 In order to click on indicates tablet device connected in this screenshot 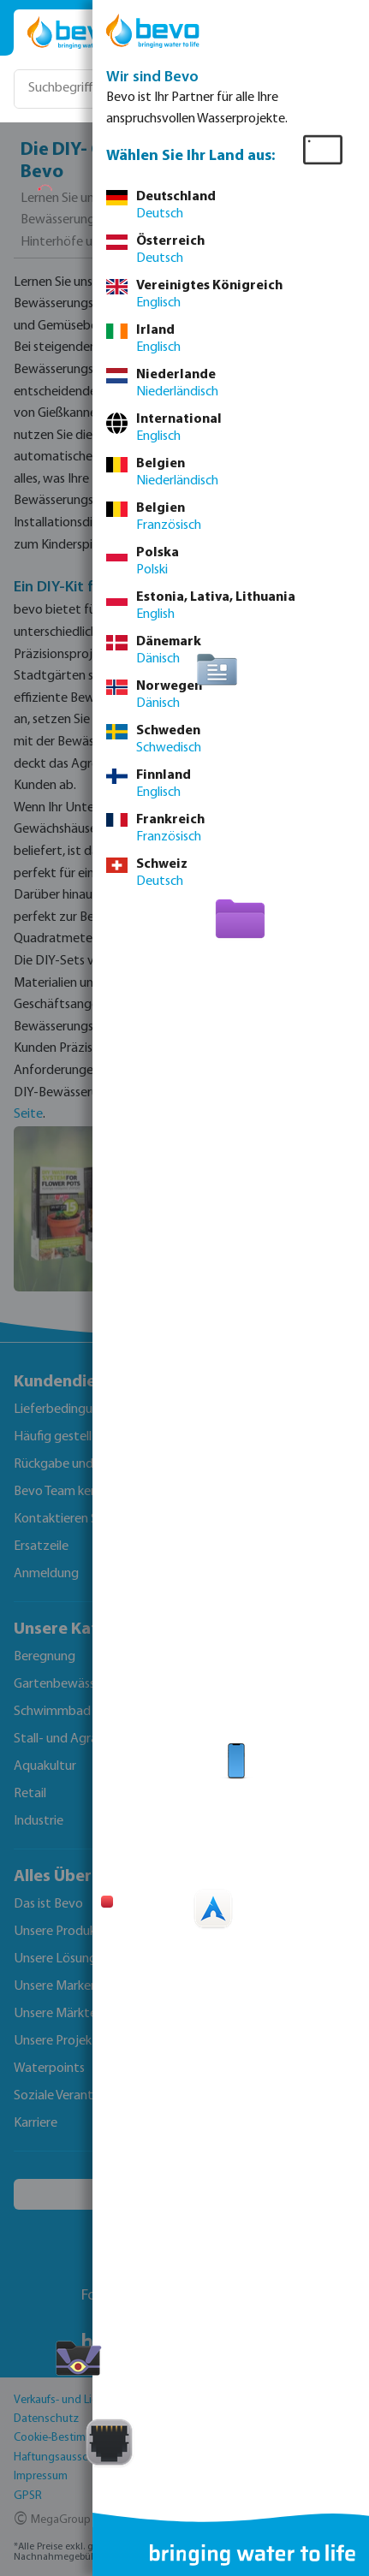, I will do `click(323, 150)`.